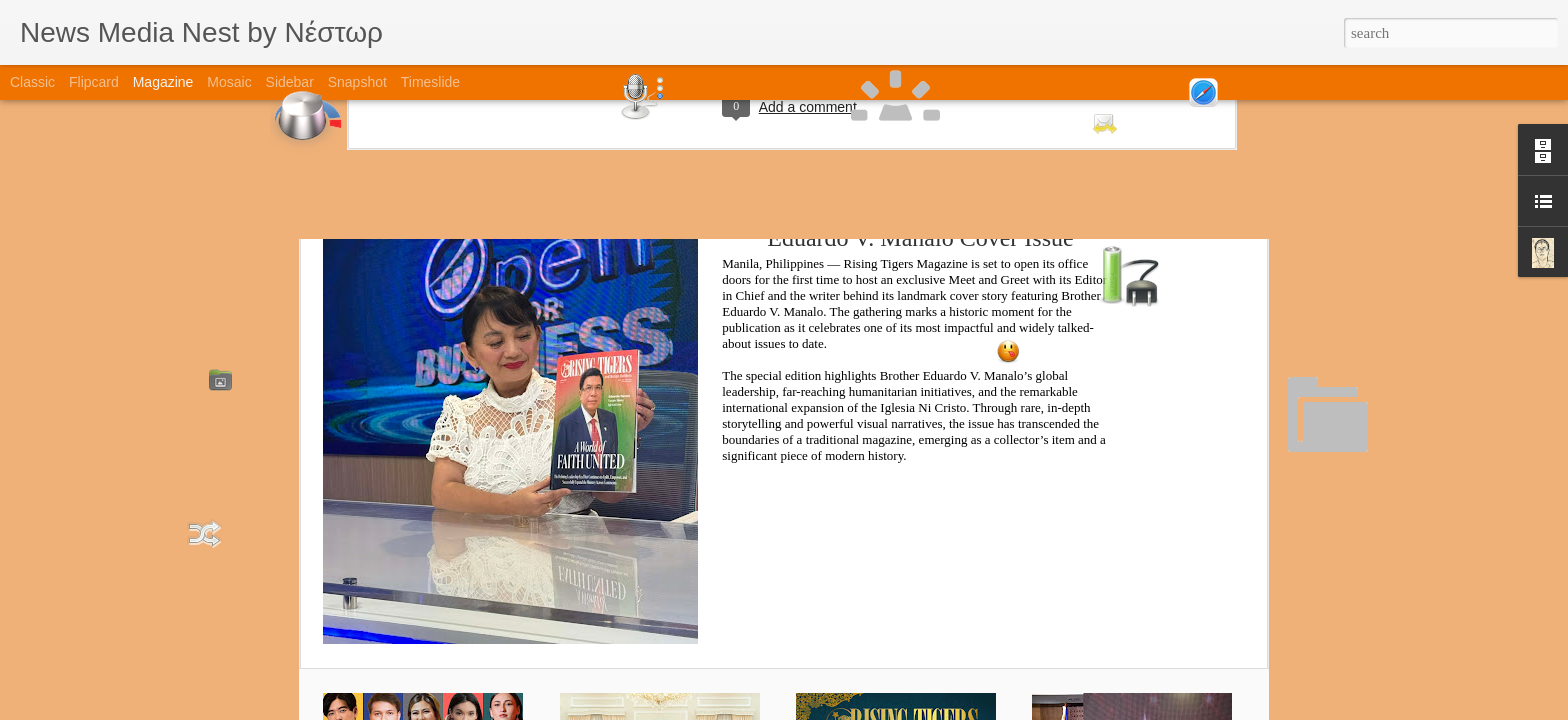 This screenshot has height=720, width=1568. I want to click on open Safari web browser, so click(1203, 92).